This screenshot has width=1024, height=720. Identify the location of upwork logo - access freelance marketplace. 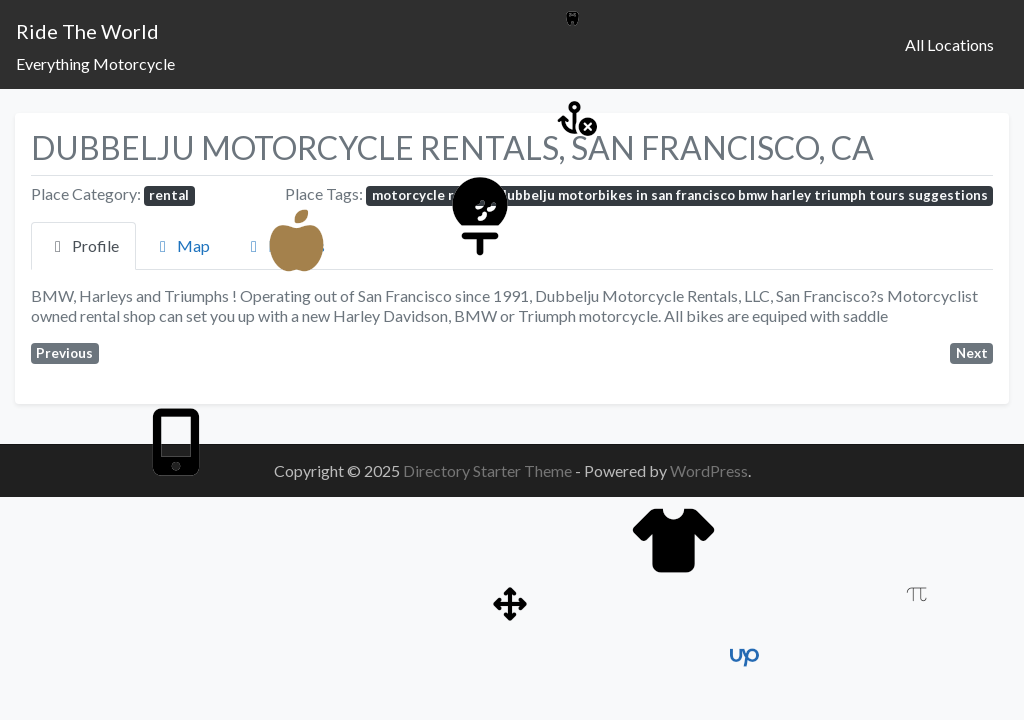
(744, 657).